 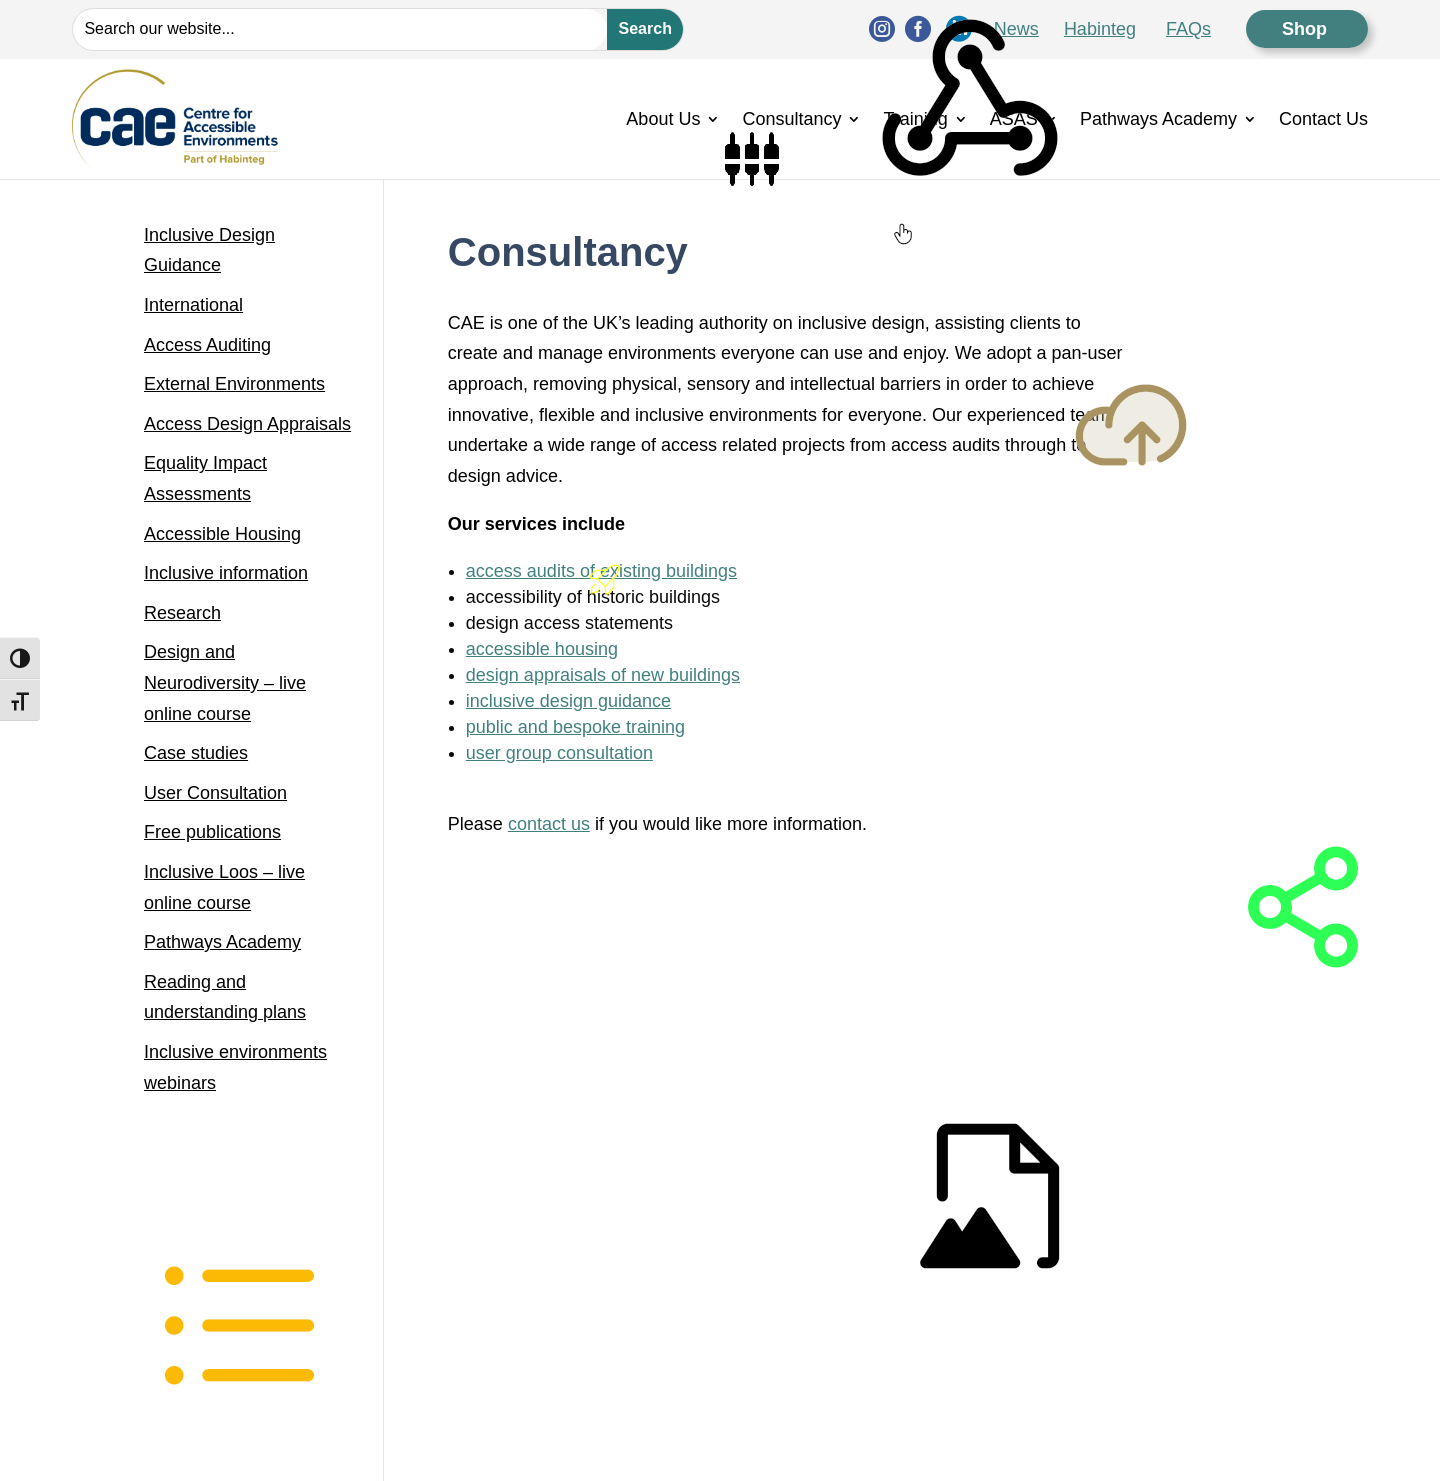 What do you see at coordinates (998, 1196) in the screenshot?
I see `view image file` at bounding box center [998, 1196].